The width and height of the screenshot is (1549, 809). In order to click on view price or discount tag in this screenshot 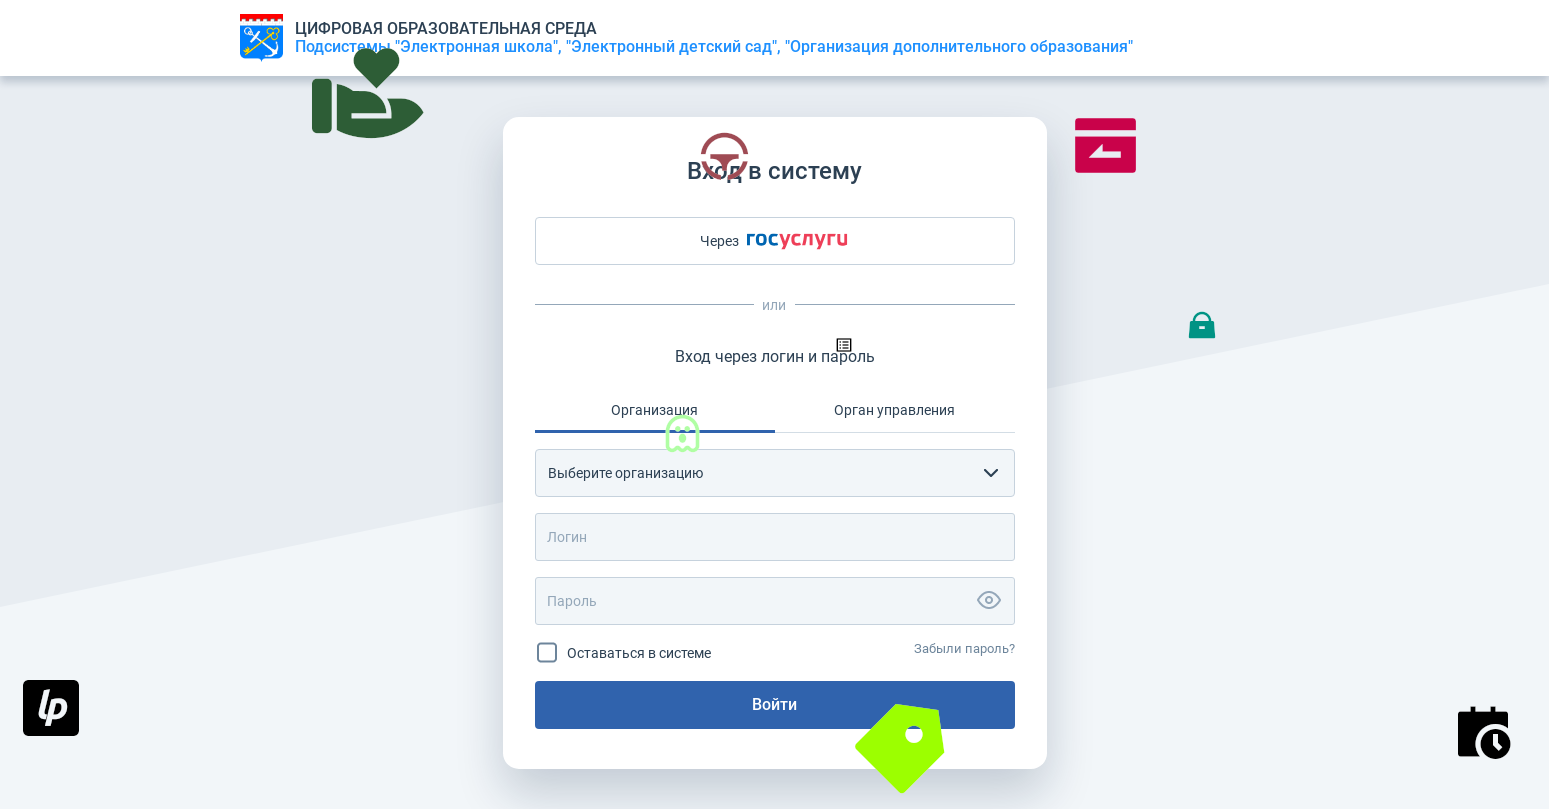, I will do `click(900, 746)`.